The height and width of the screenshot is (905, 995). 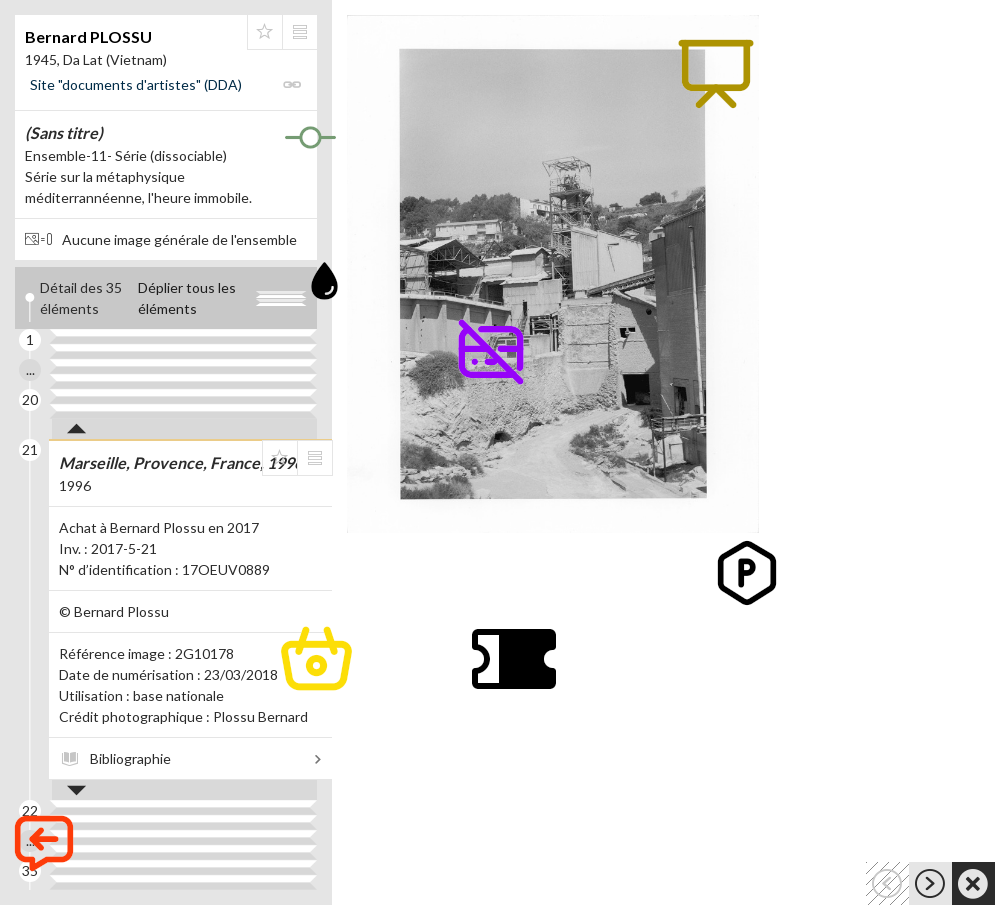 I want to click on view commit history in version control, so click(x=310, y=137).